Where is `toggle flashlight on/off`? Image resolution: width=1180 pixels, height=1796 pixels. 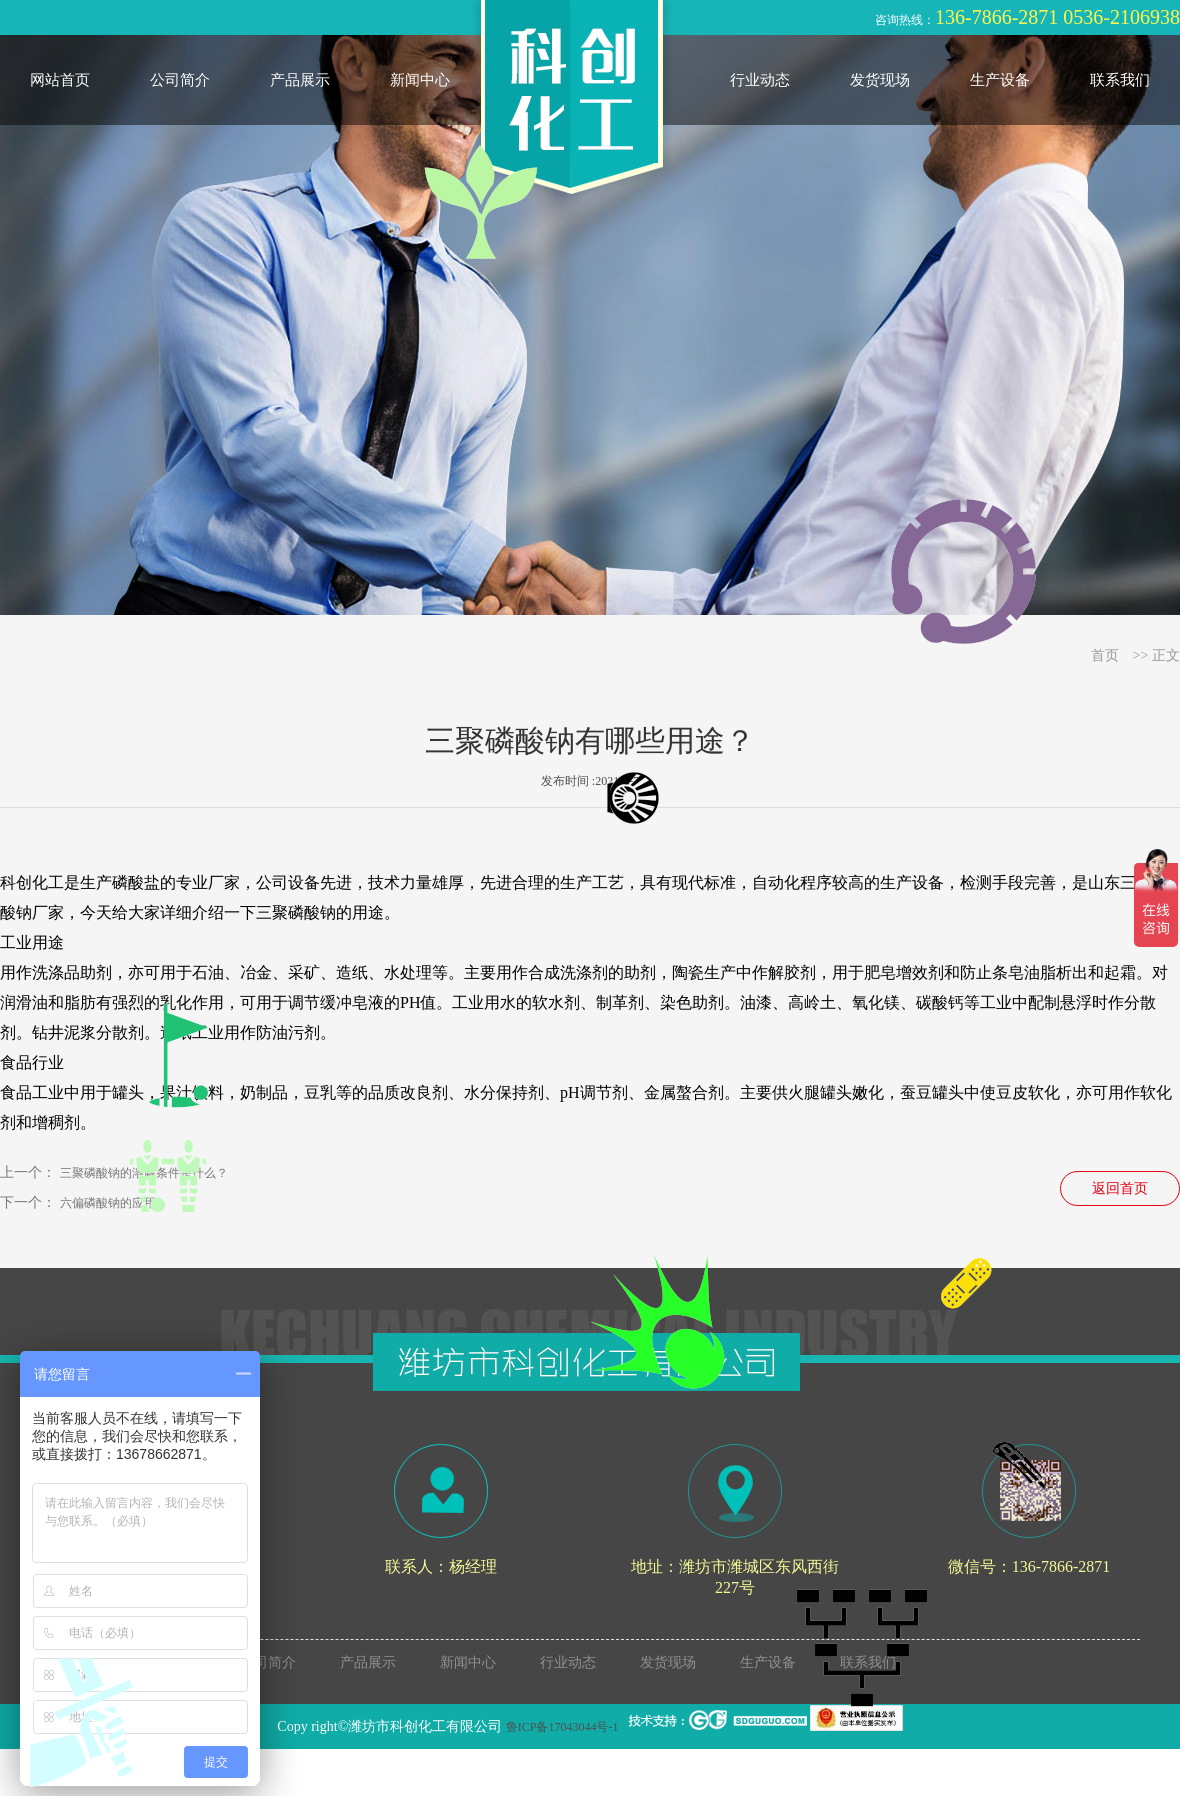 toggle flashlight on/off is located at coordinates (633, 798).